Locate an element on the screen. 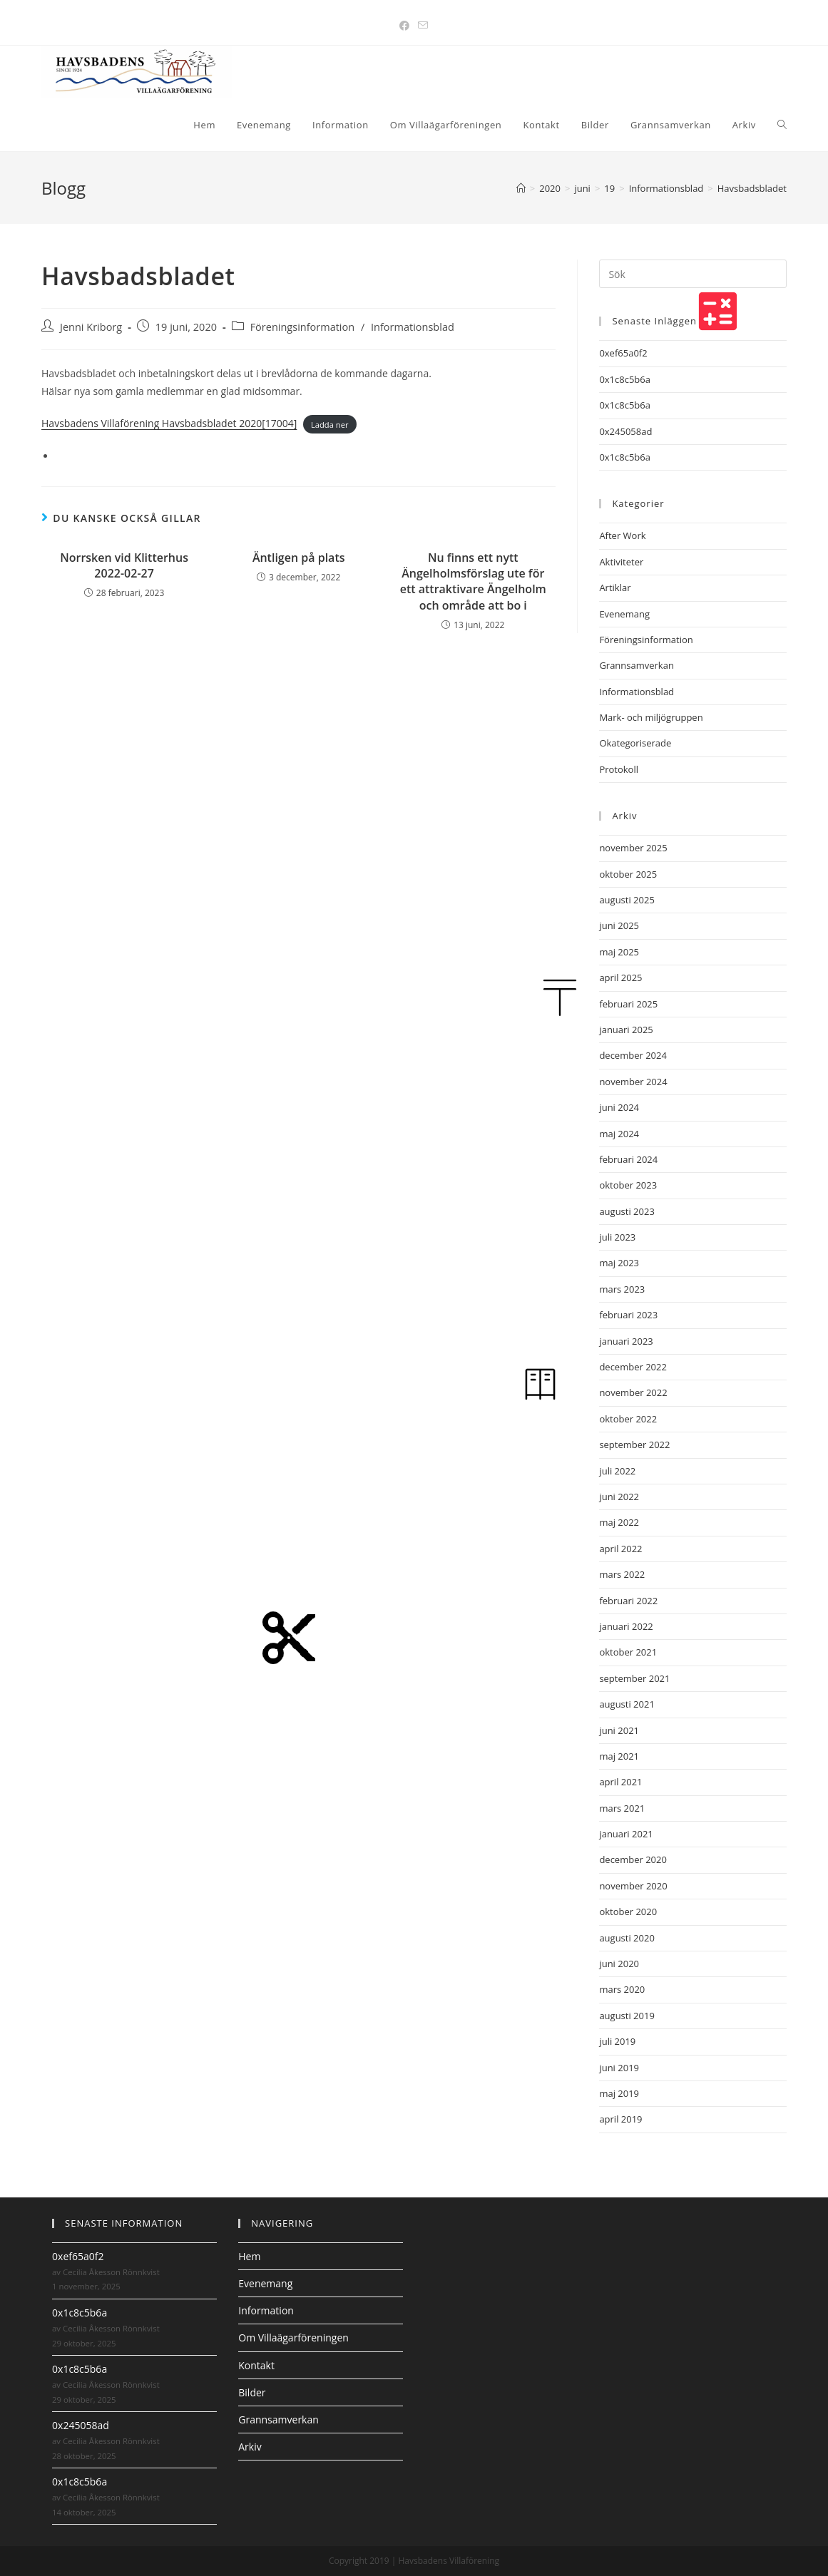 Image resolution: width=828 pixels, height=2576 pixels. indicates kazakhstani tenge currency is located at coordinates (560, 996).